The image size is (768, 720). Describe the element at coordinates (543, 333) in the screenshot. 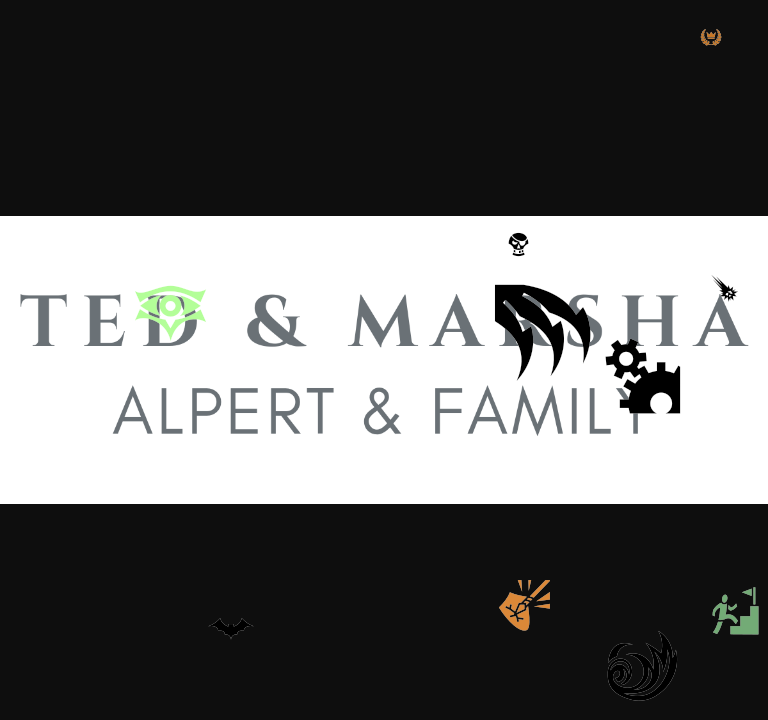

I see `select barbed nails ability or attack` at that location.